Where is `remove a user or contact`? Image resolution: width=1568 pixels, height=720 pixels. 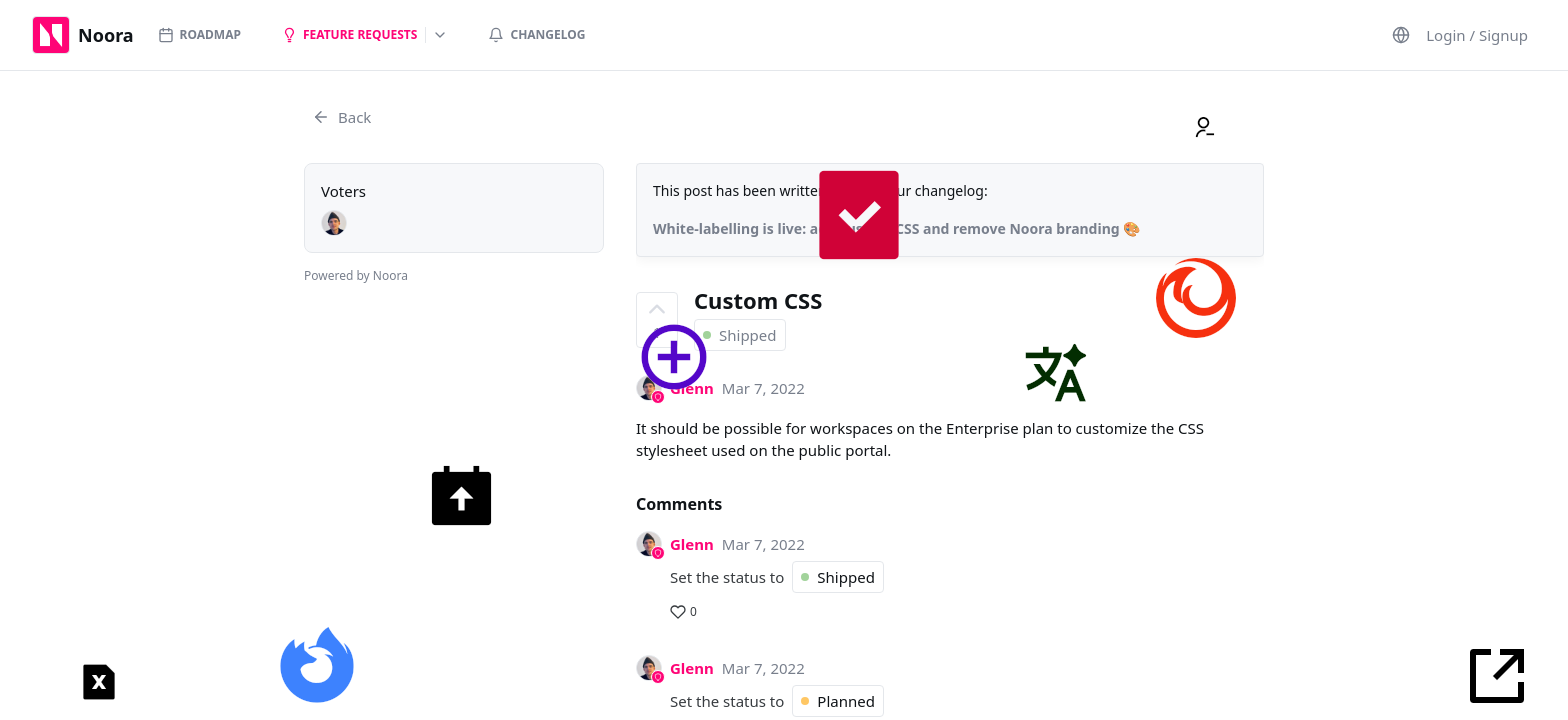 remove a user or contact is located at coordinates (1203, 127).